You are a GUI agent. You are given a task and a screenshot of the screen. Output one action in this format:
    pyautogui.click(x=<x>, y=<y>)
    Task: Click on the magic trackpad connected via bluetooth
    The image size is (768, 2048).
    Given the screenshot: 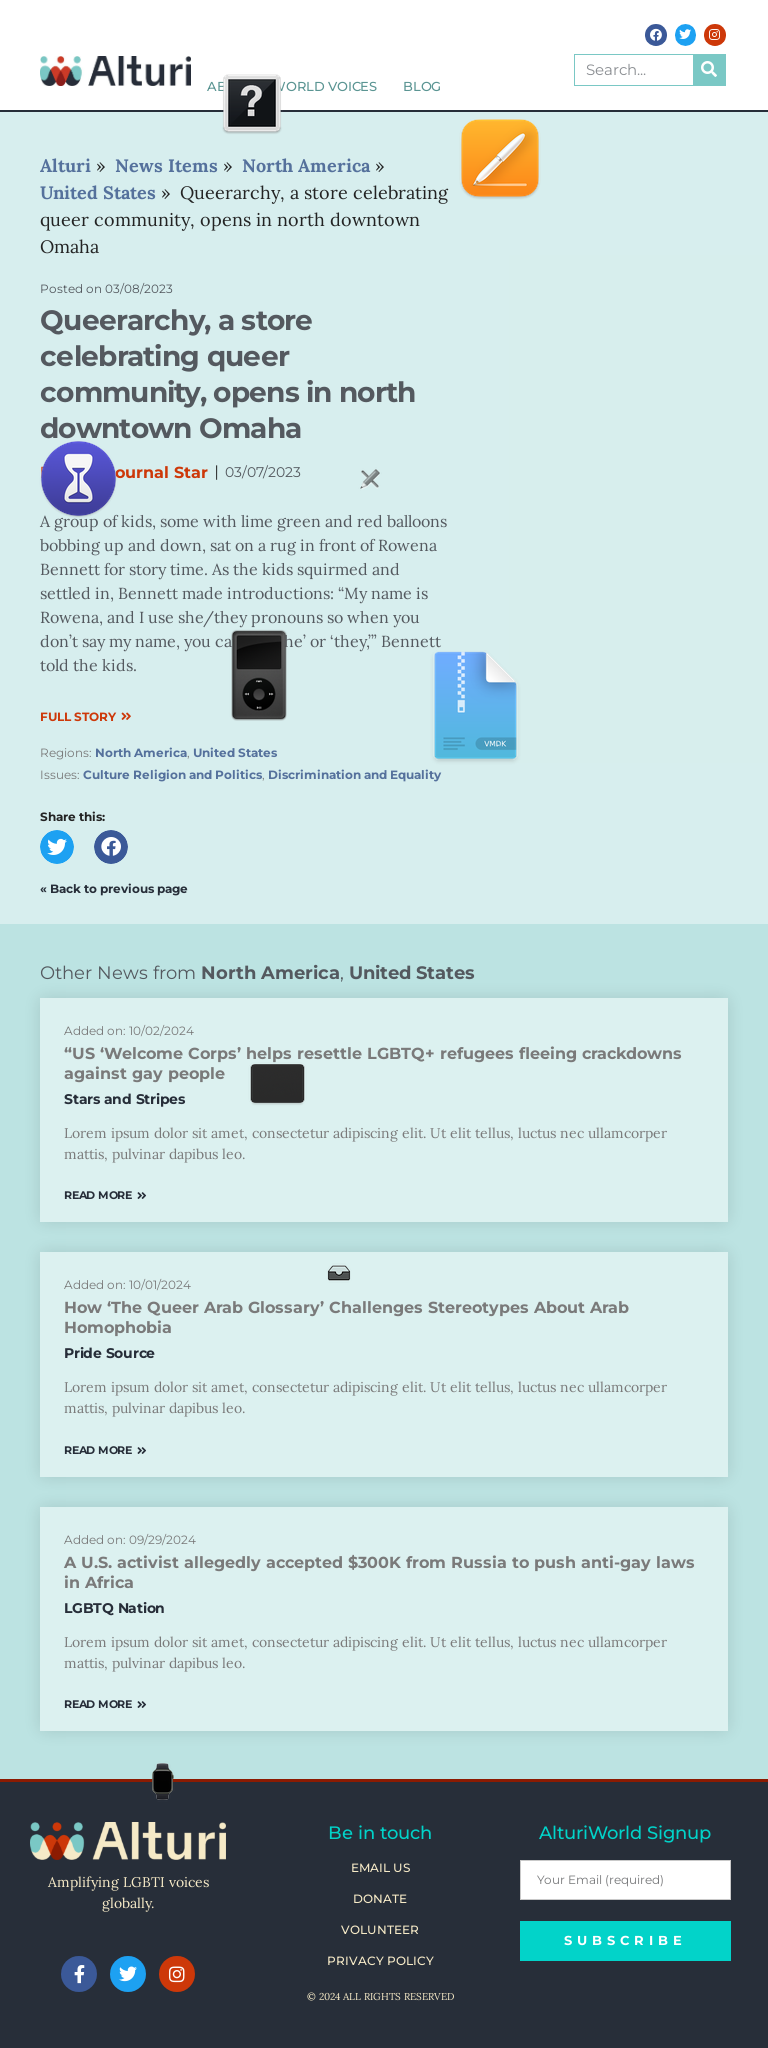 What is the action you would take?
    pyautogui.click(x=277, y=1083)
    